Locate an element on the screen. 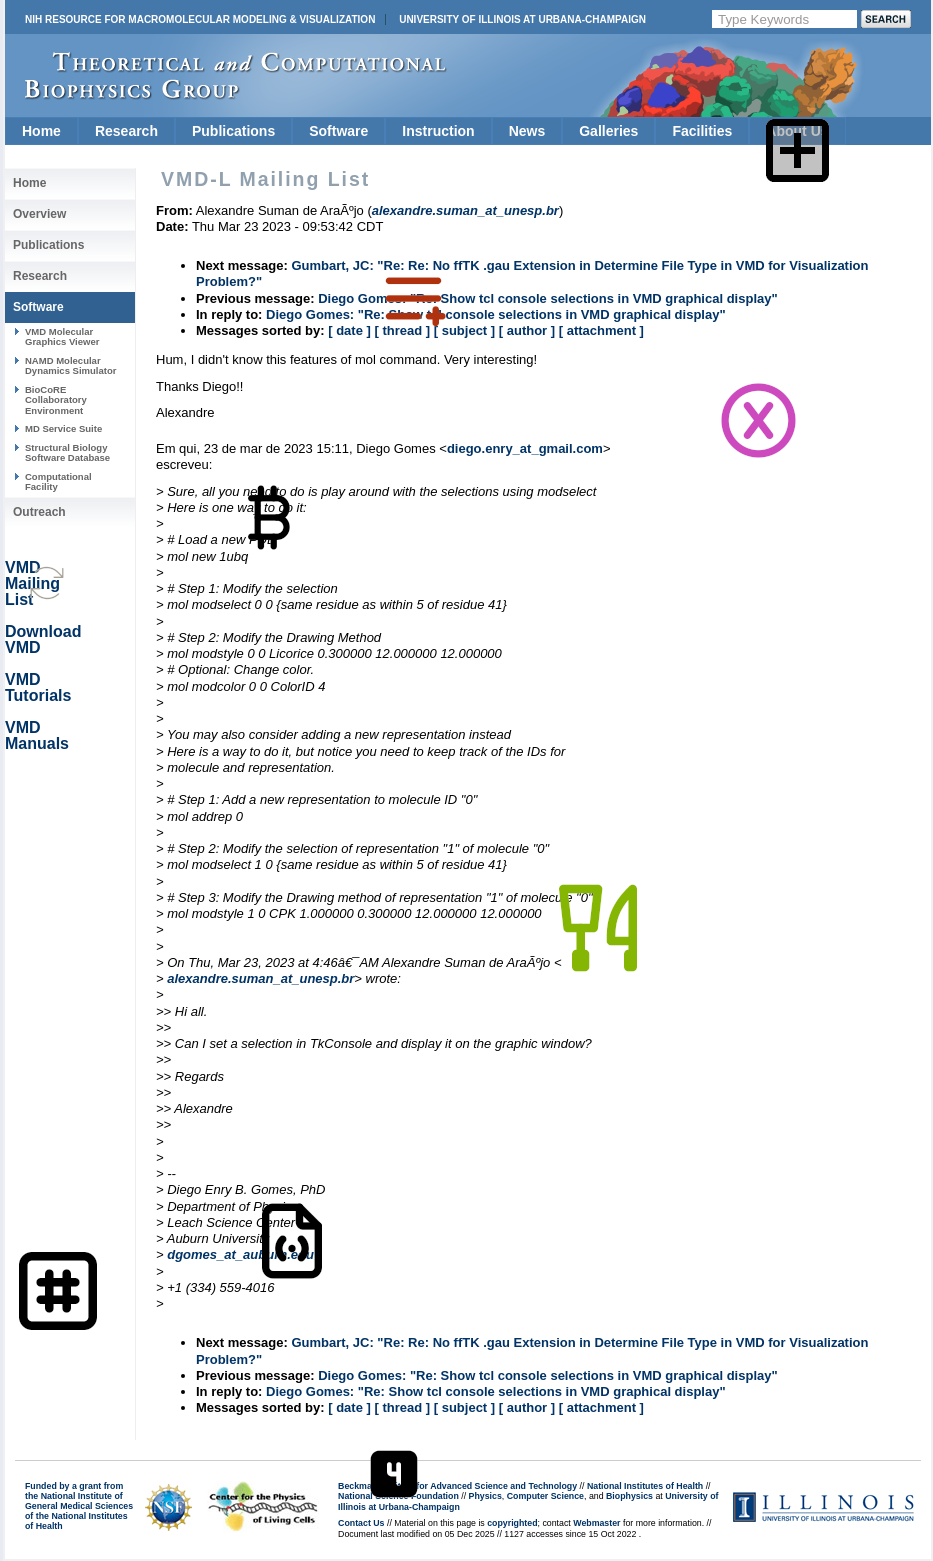 The height and width of the screenshot is (1561, 933). xbox x button indicator is located at coordinates (758, 420).